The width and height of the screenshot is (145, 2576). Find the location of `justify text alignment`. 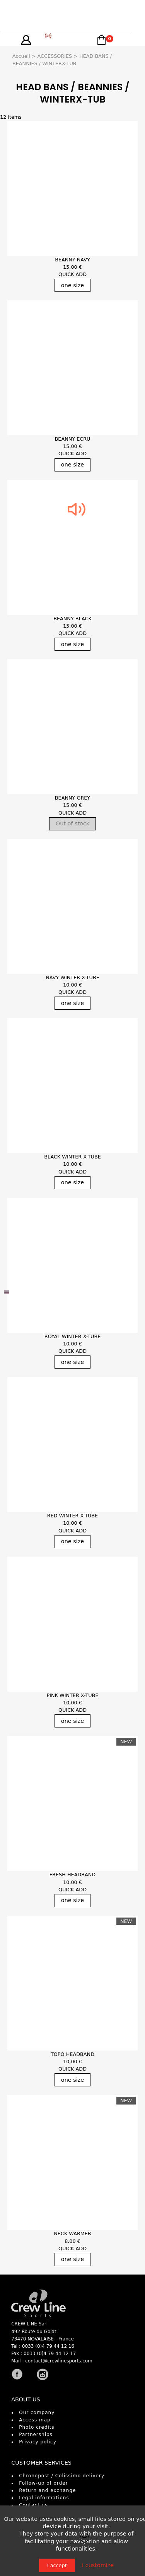

justify text alignment is located at coordinates (7, 1292).